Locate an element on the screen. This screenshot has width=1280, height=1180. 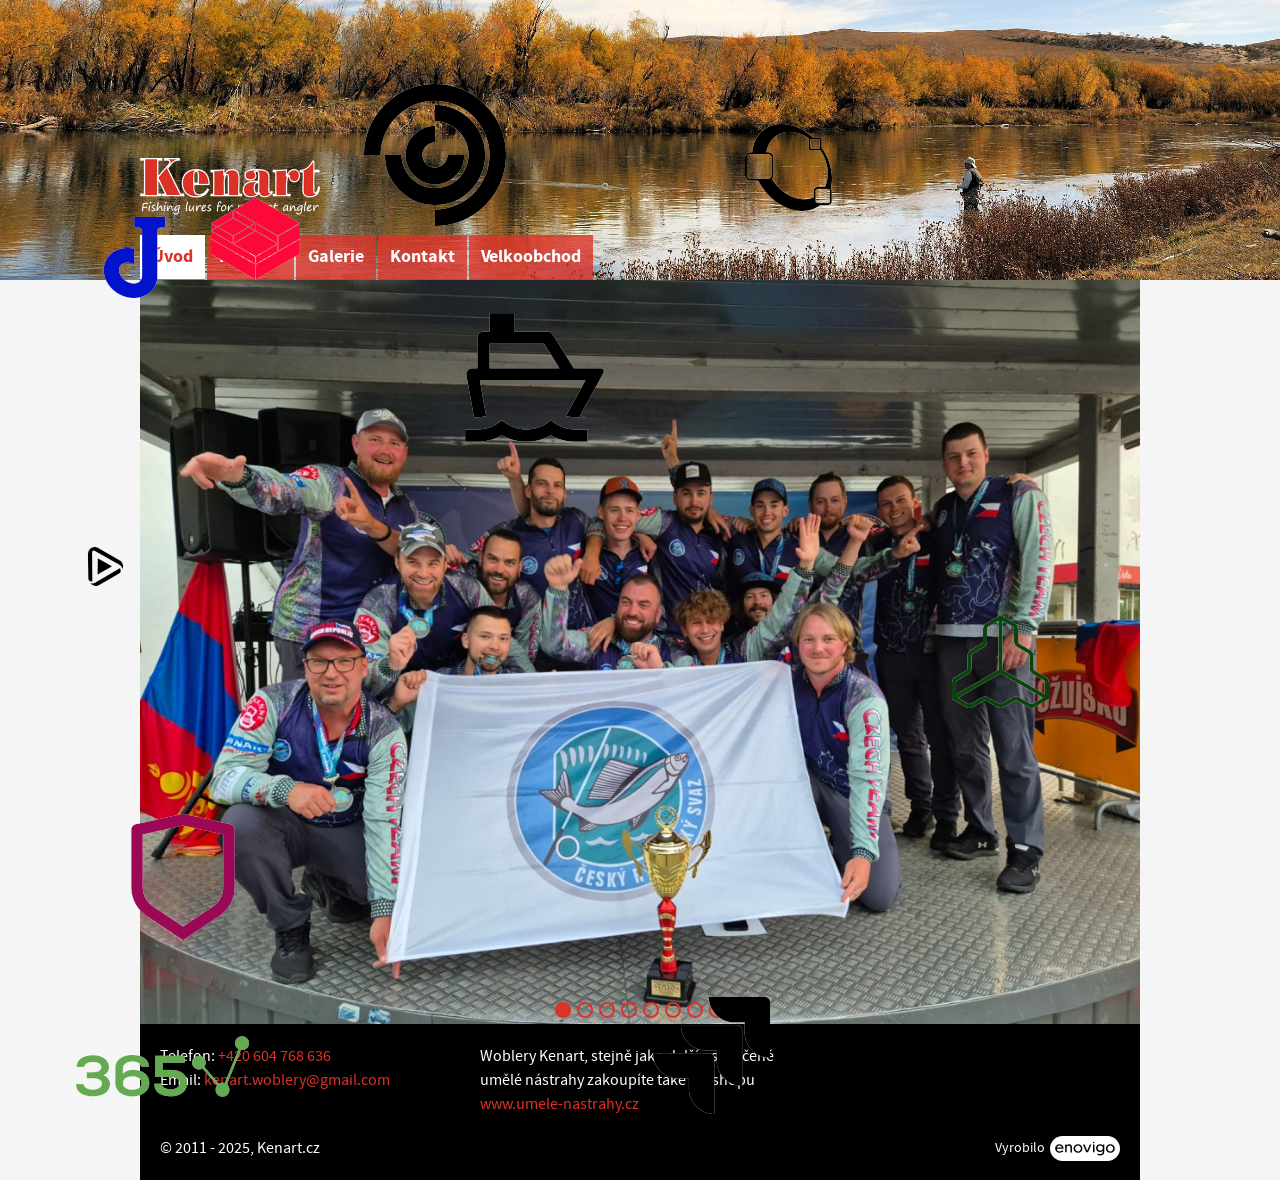
365 data science logo is located at coordinates (162, 1066).